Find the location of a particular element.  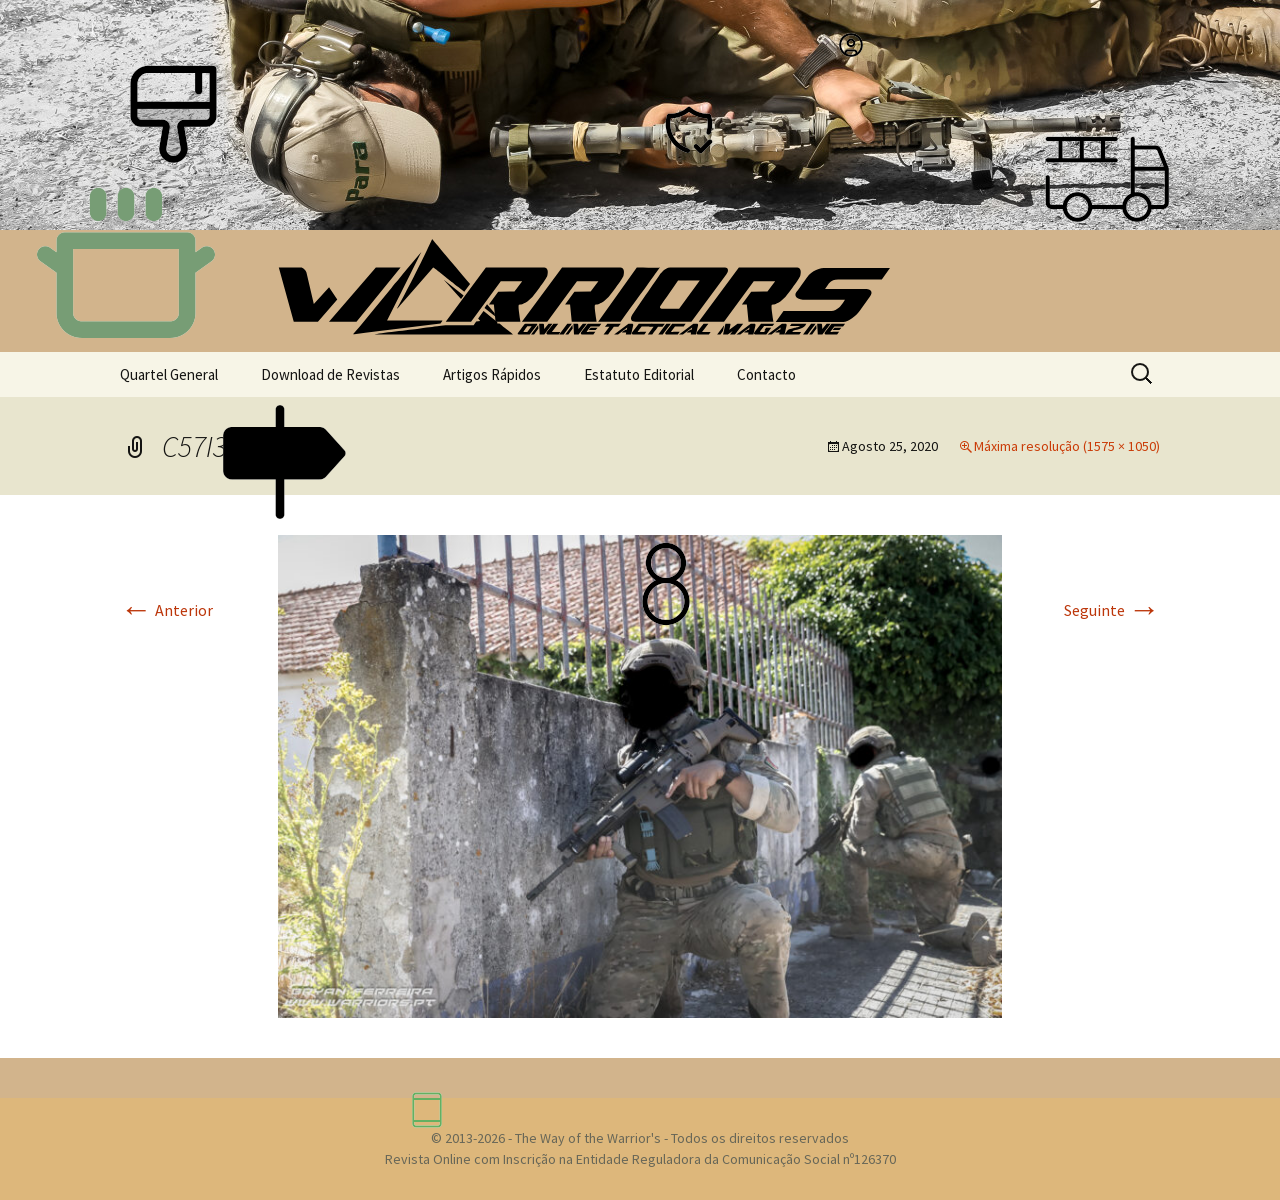

switch to tablet view or layout is located at coordinates (427, 1110).